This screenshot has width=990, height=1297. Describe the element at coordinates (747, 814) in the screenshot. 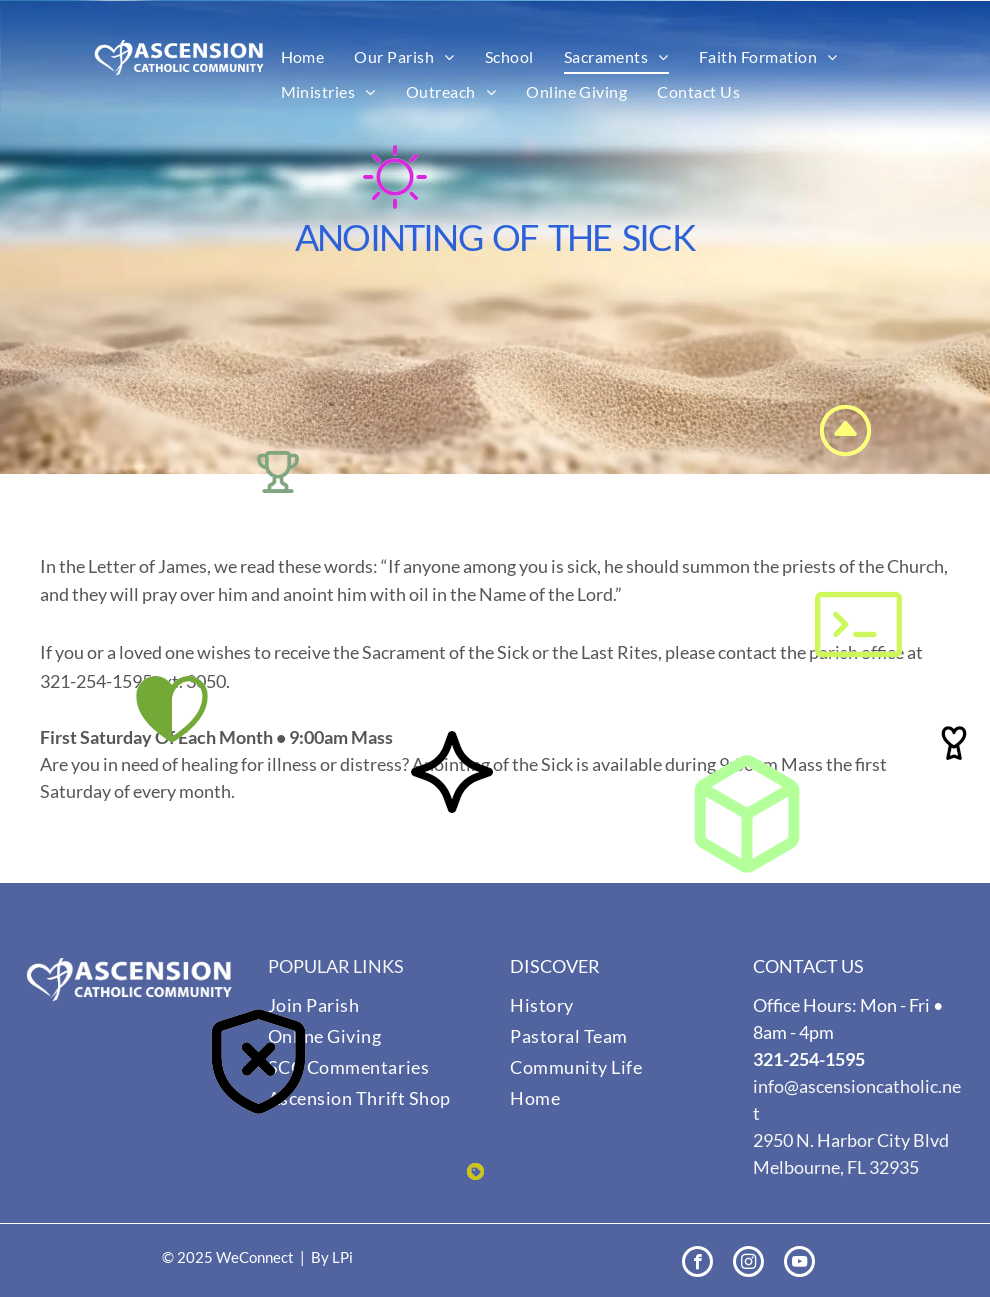

I see `view package or dependency details` at that location.